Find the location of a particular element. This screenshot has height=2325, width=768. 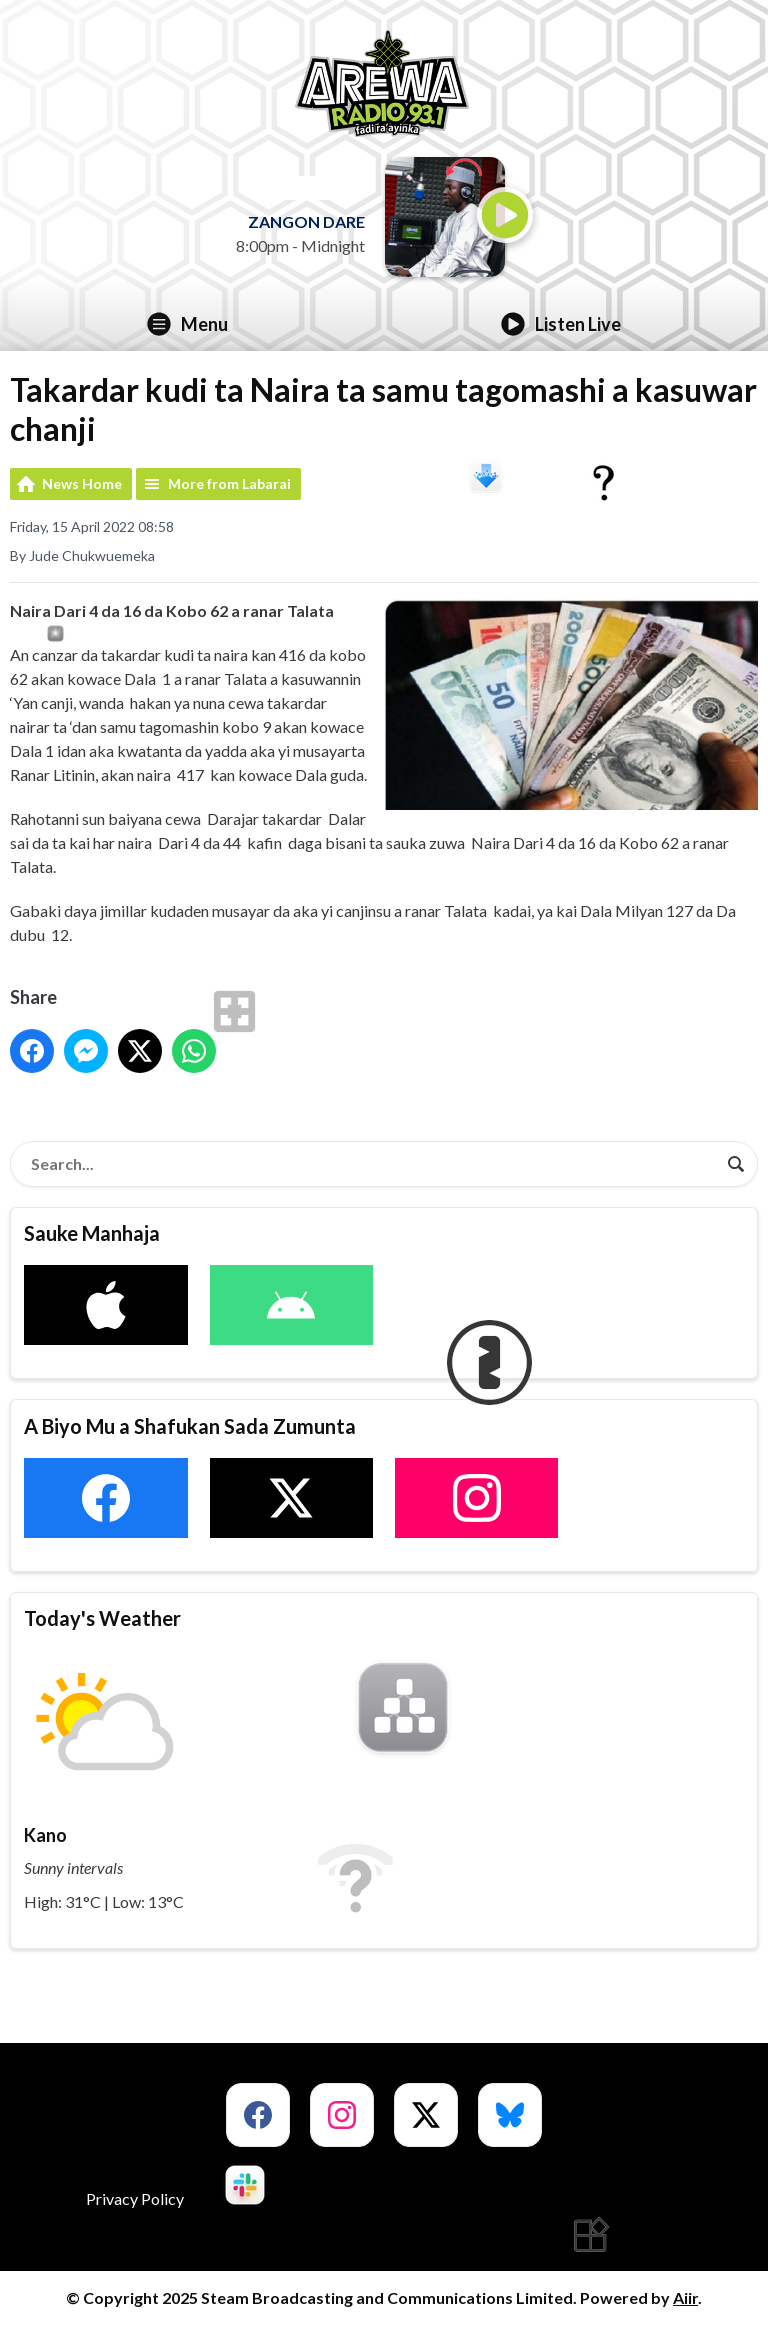

view connected devices hierarchy is located at coordinates (403, 1709).